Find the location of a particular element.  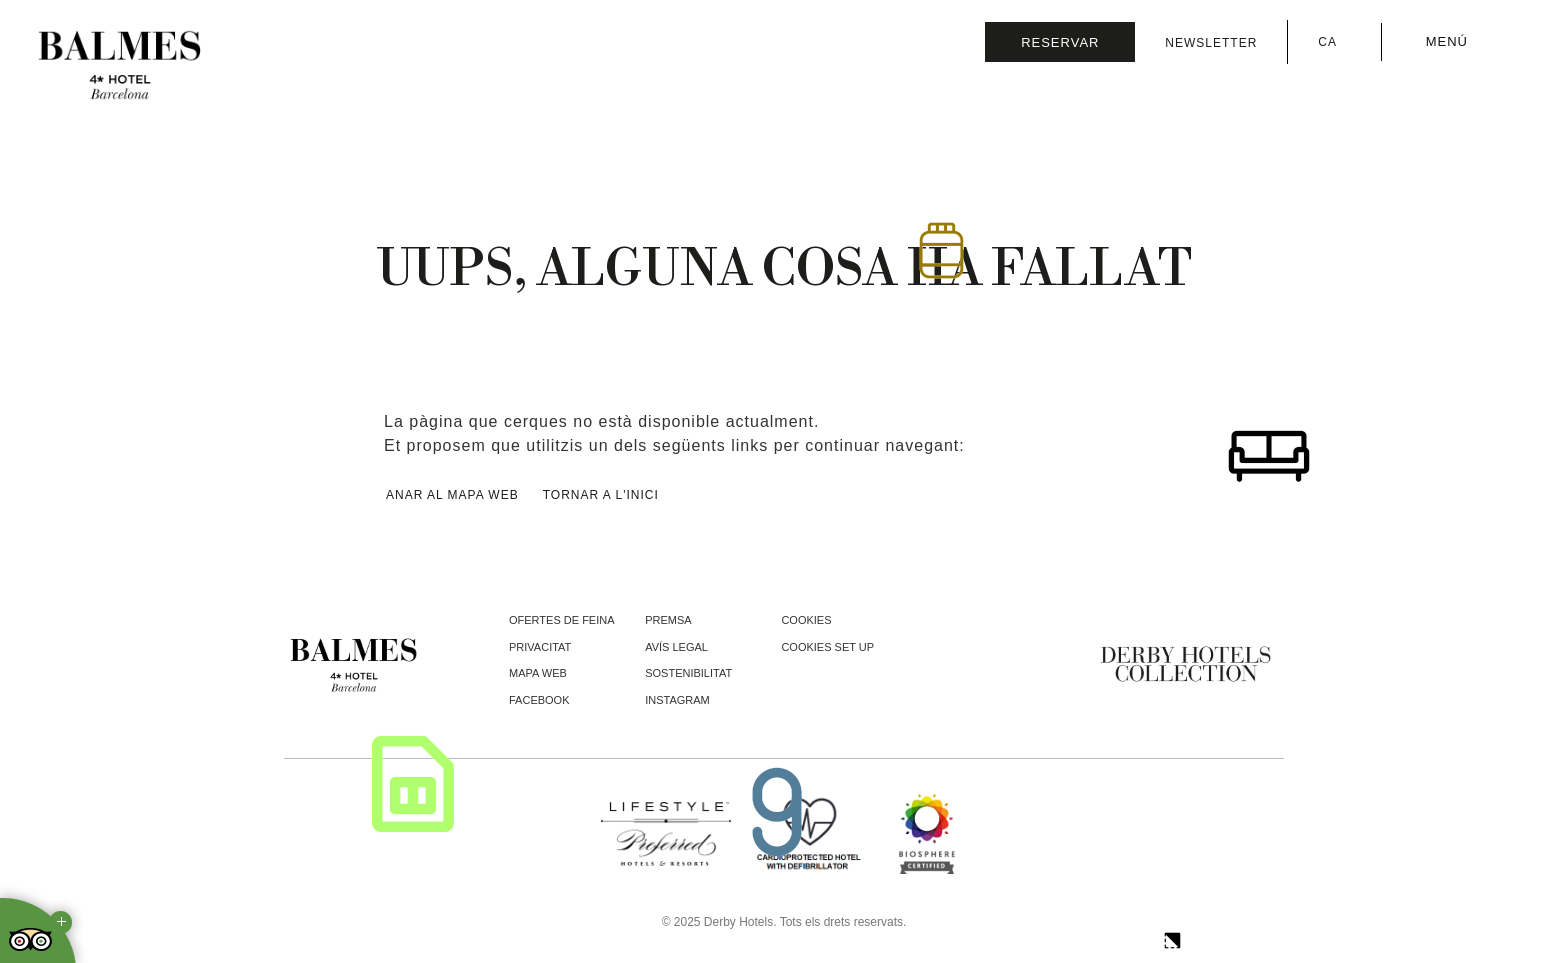

invert current selection is located at coordinates (1172, 940).